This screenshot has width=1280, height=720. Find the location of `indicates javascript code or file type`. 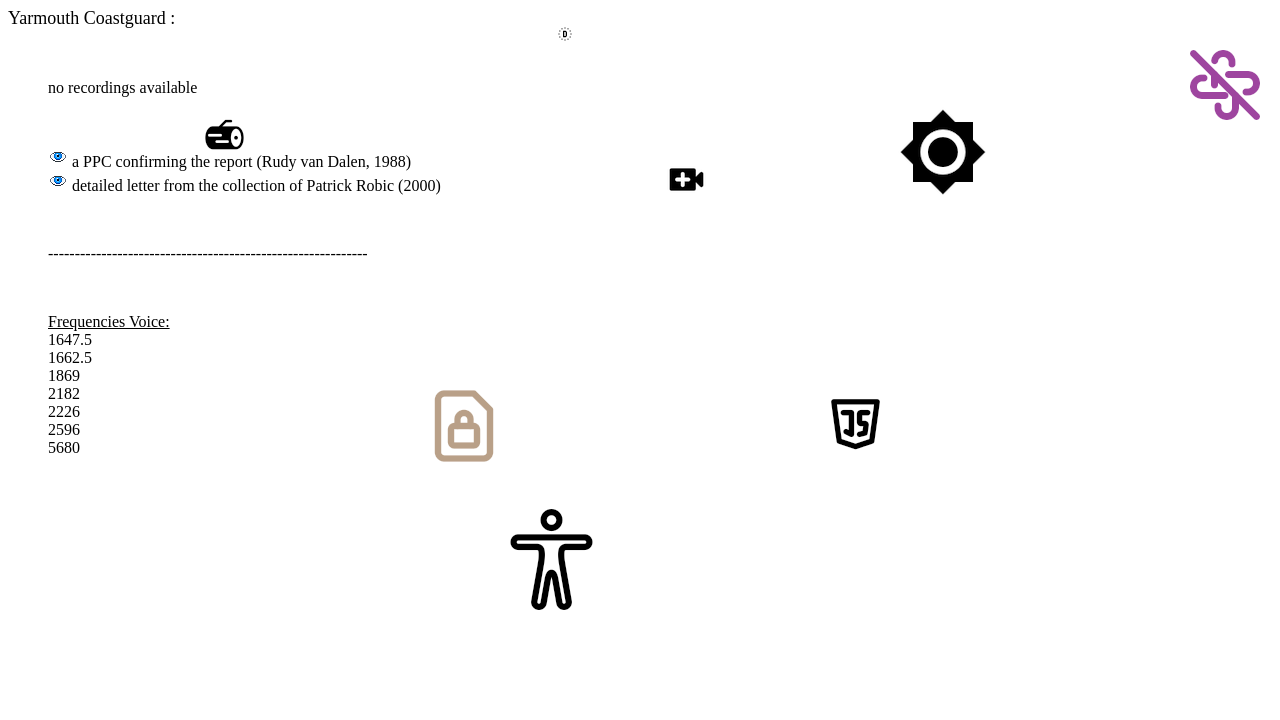

indicates javascript code or file type is located at coordinates (855, 423).